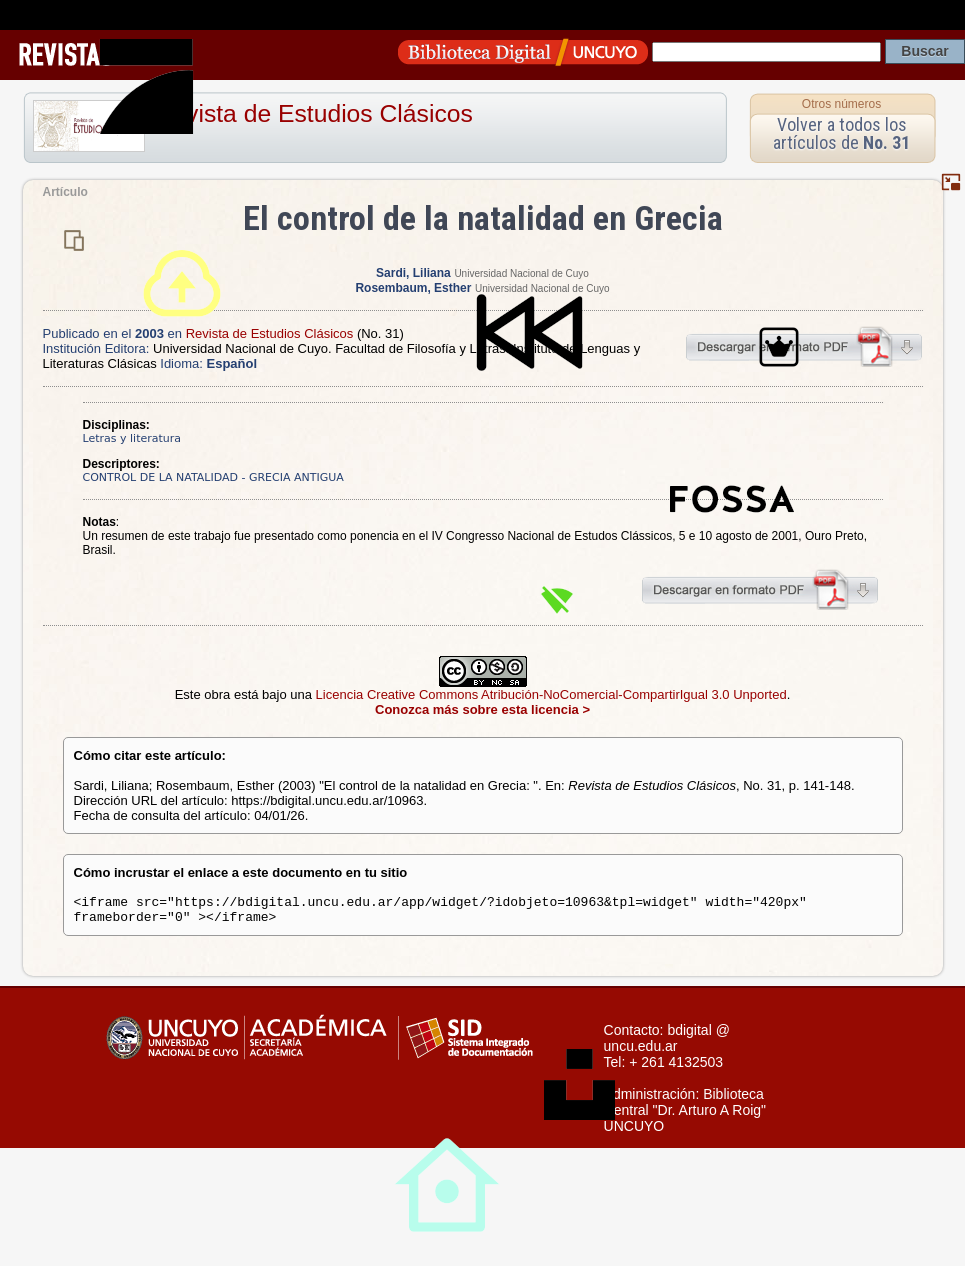 Image resolution: width=965 pixels, height=1266 pixels. What do you see at coordinates (146, 86) in the screenshot?
I see `ProSieben German TV channel logo` at bounding box center [146, 86].